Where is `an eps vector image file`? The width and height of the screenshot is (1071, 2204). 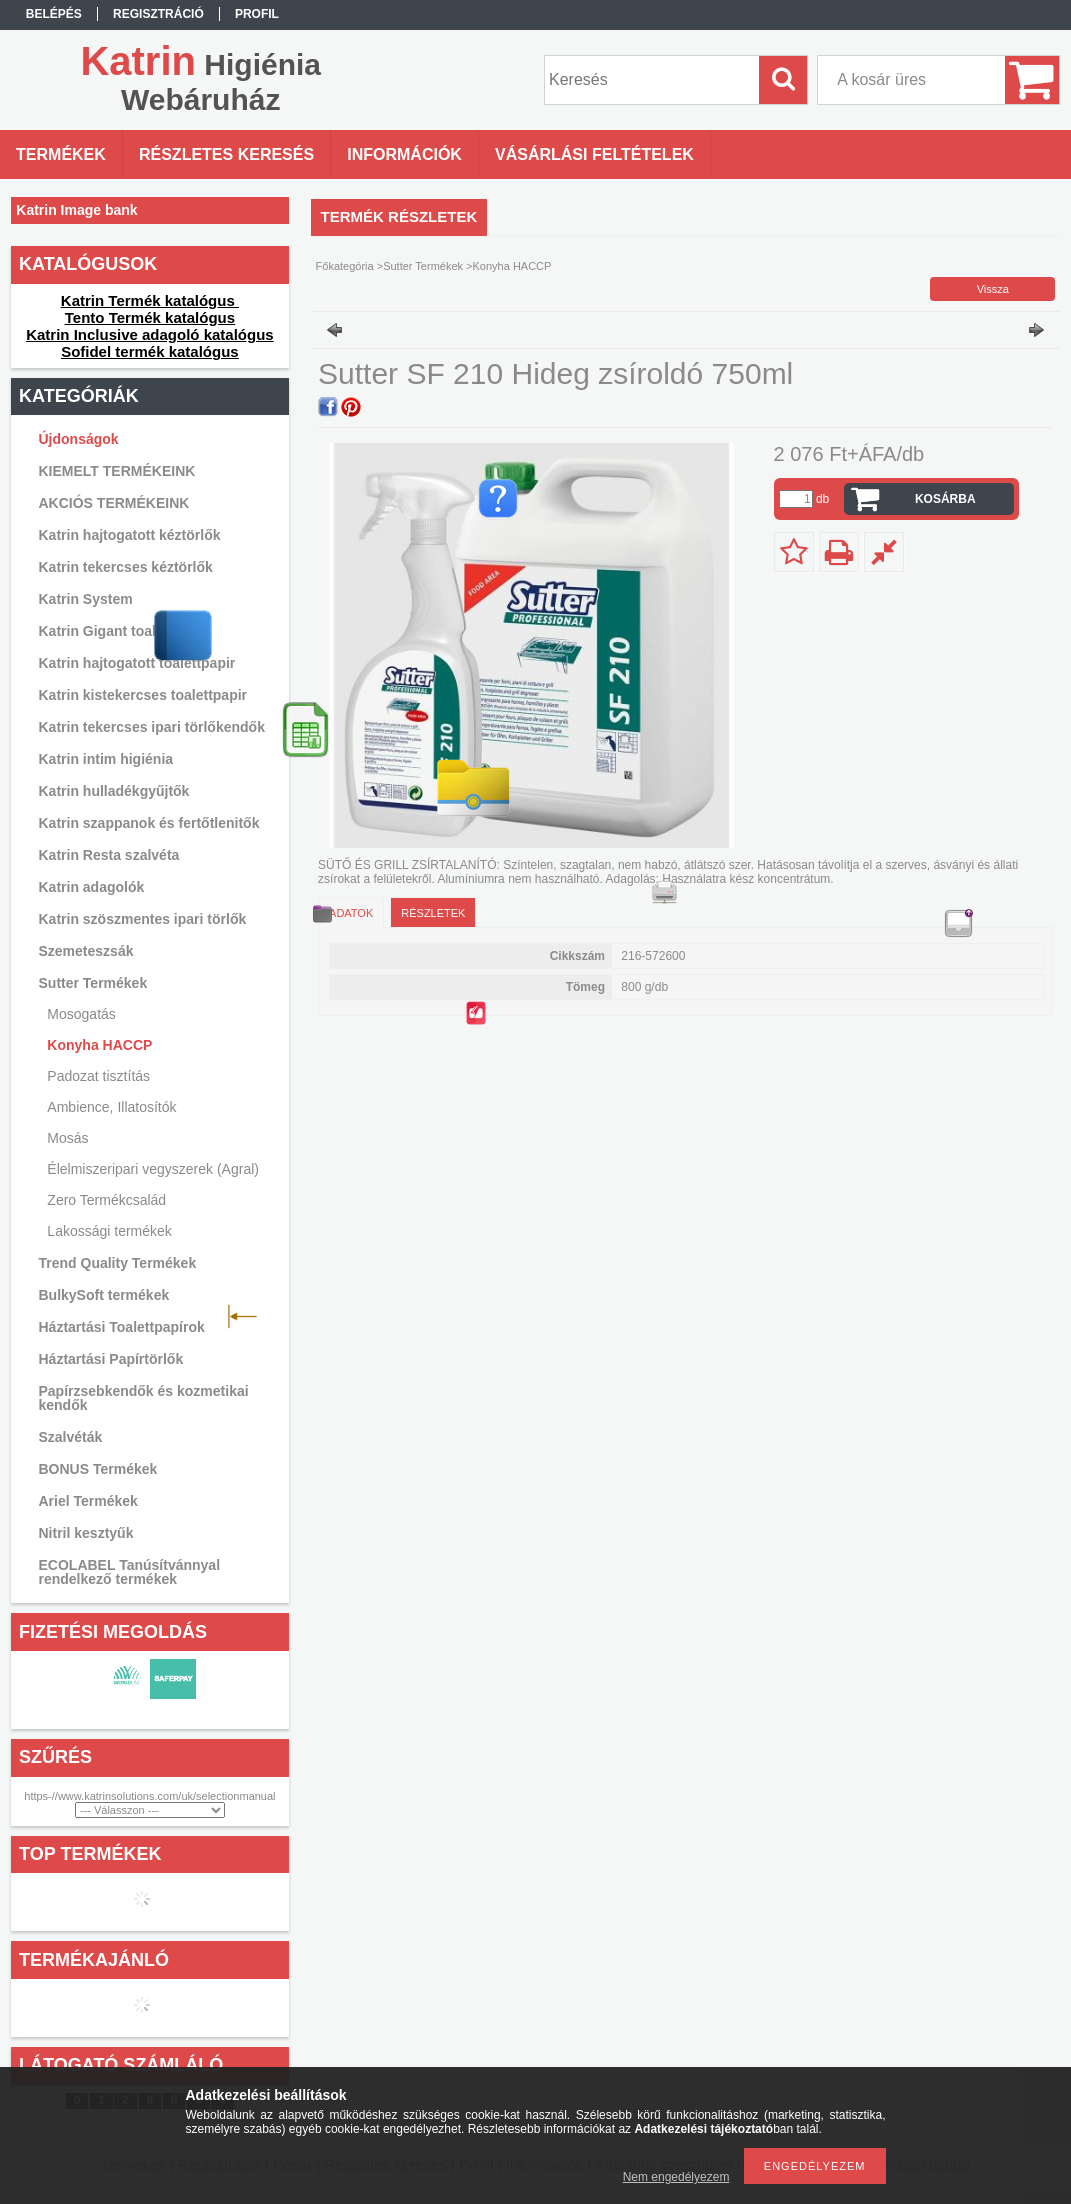 an eps vector image file is located at coordinates (476, 1013).